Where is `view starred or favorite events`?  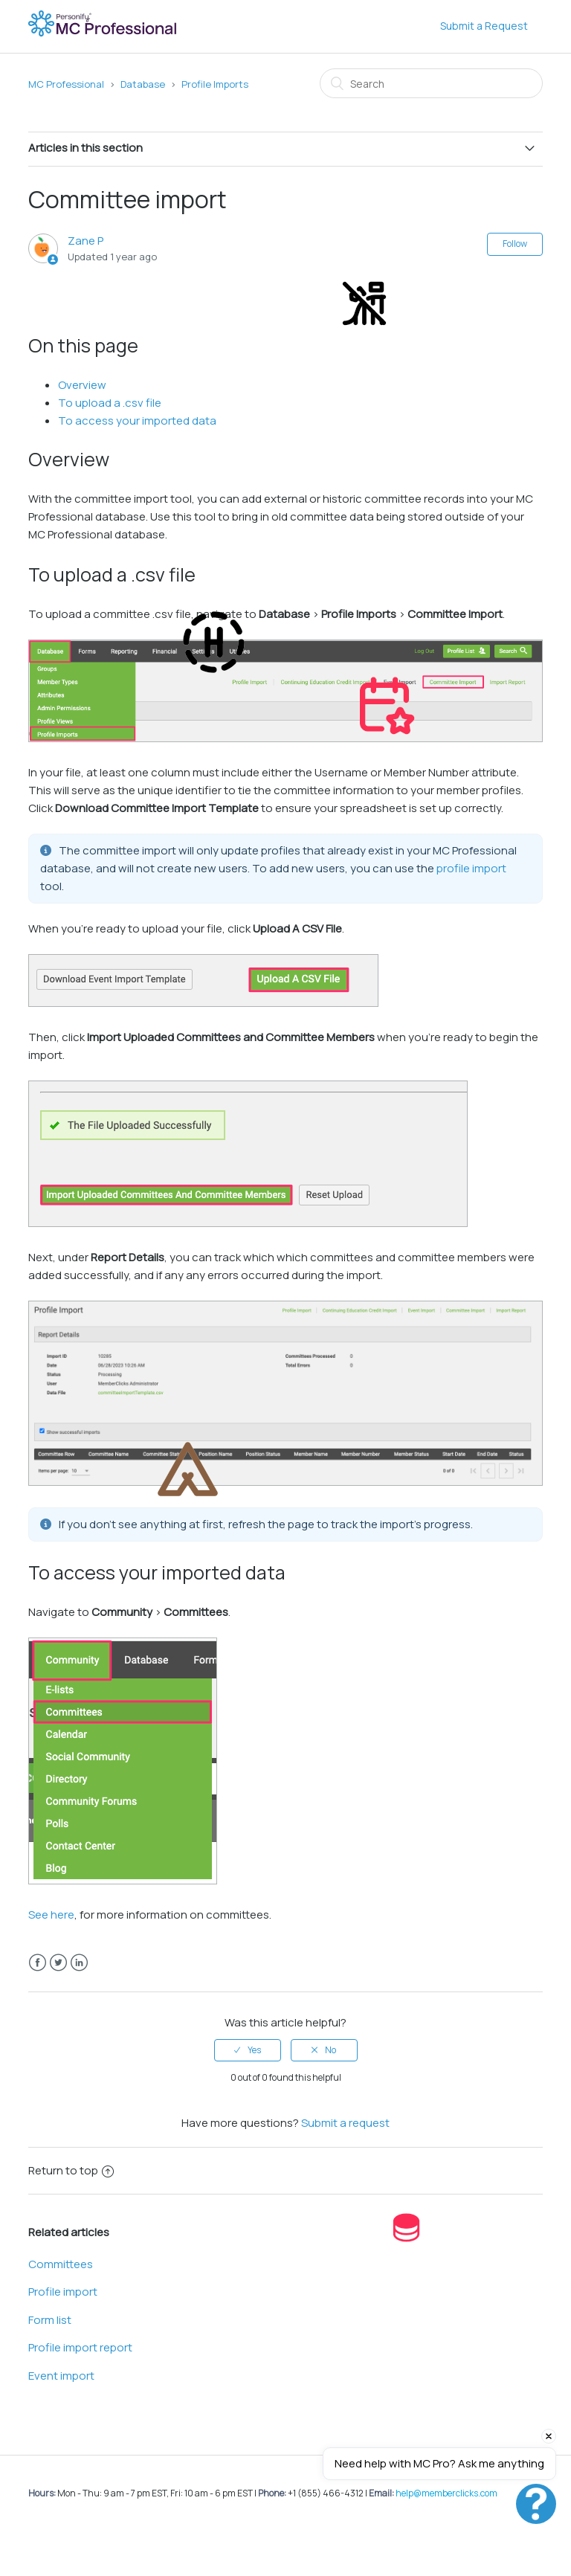
view starred or favorite events is located at coordinates (384, 704).